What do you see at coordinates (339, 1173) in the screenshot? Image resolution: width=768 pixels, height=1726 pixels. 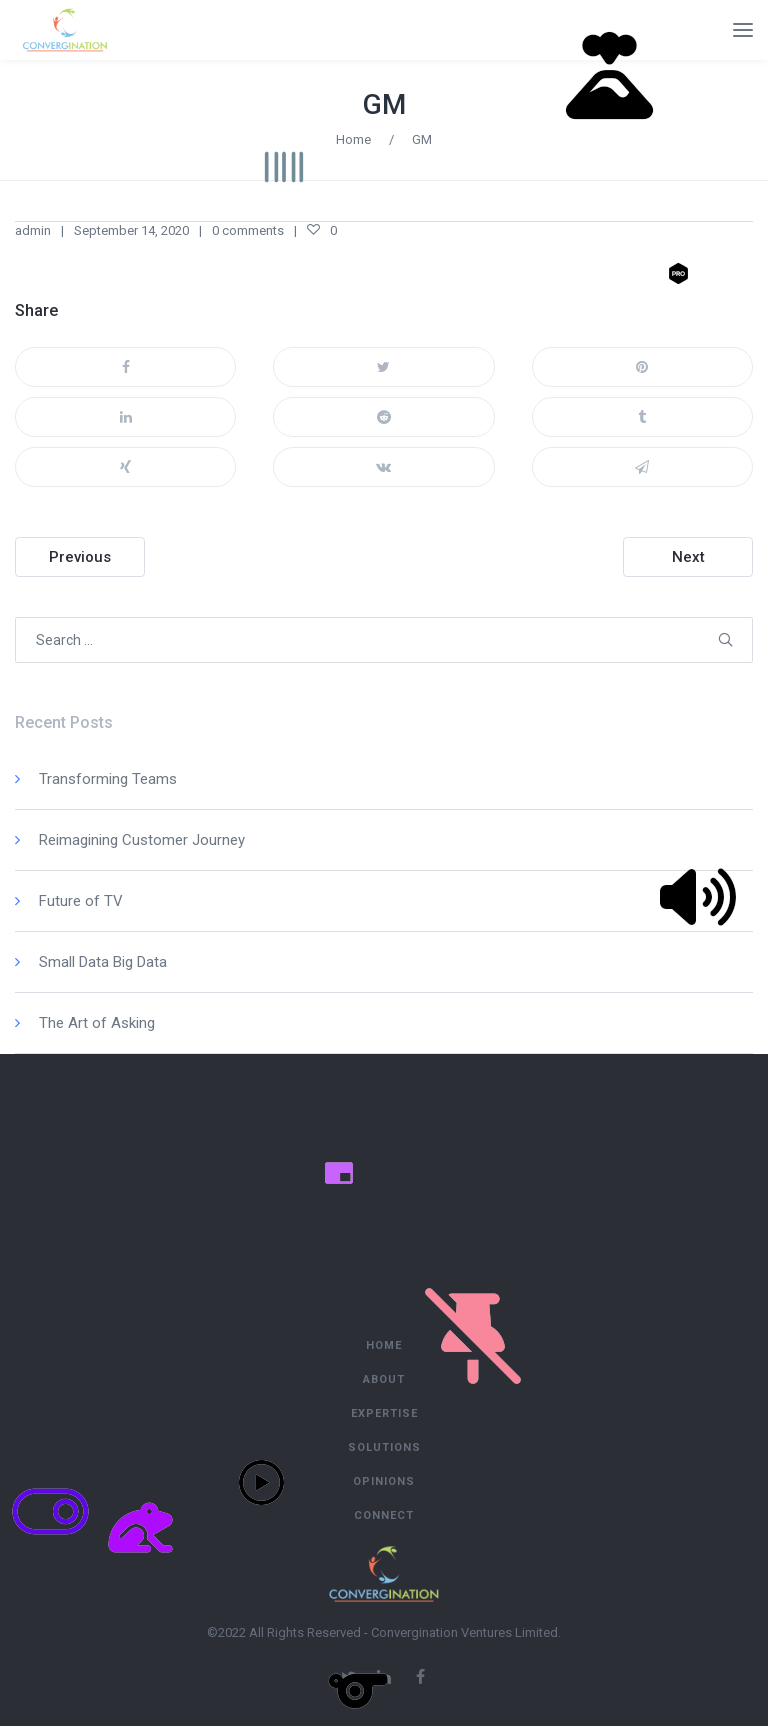 I see `enable picture-in-picture mode` at bounding box center [339, 1173].